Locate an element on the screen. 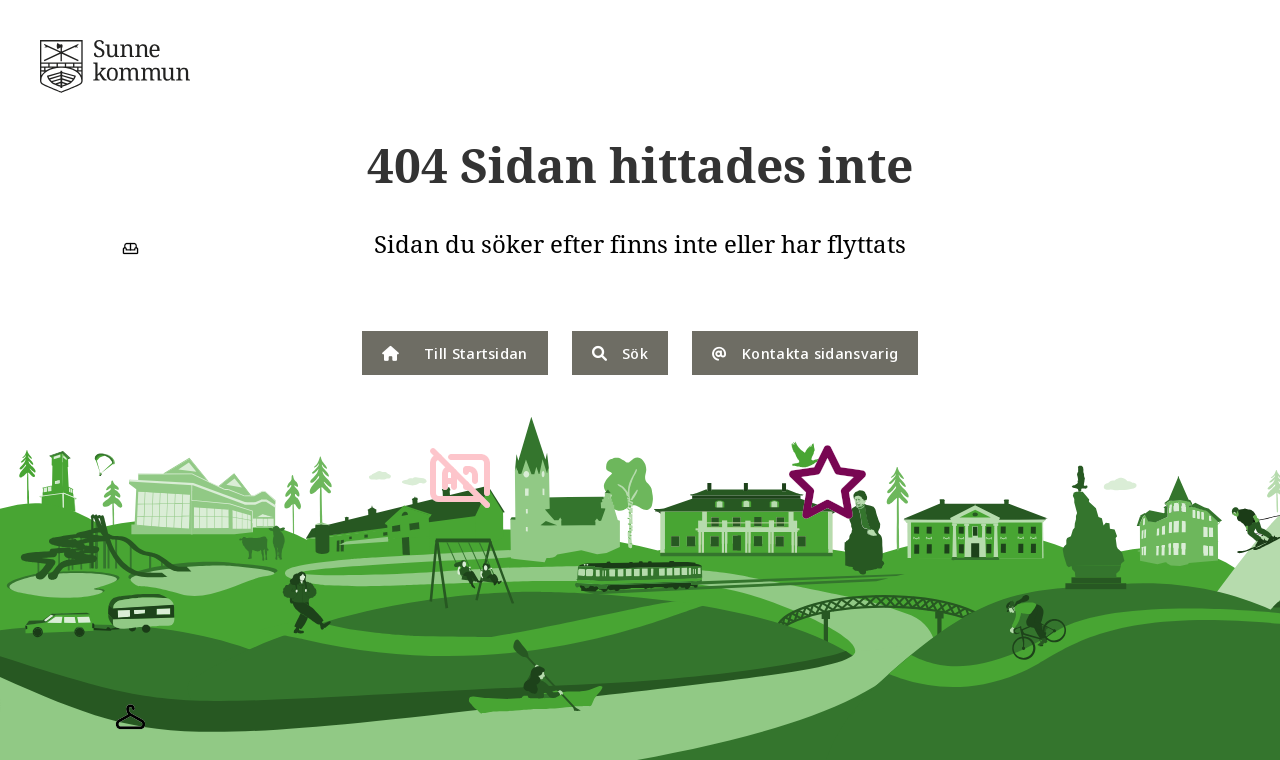 The image size is (1280, 760). ad-free mode enabled is located at coordinates (460, 478).